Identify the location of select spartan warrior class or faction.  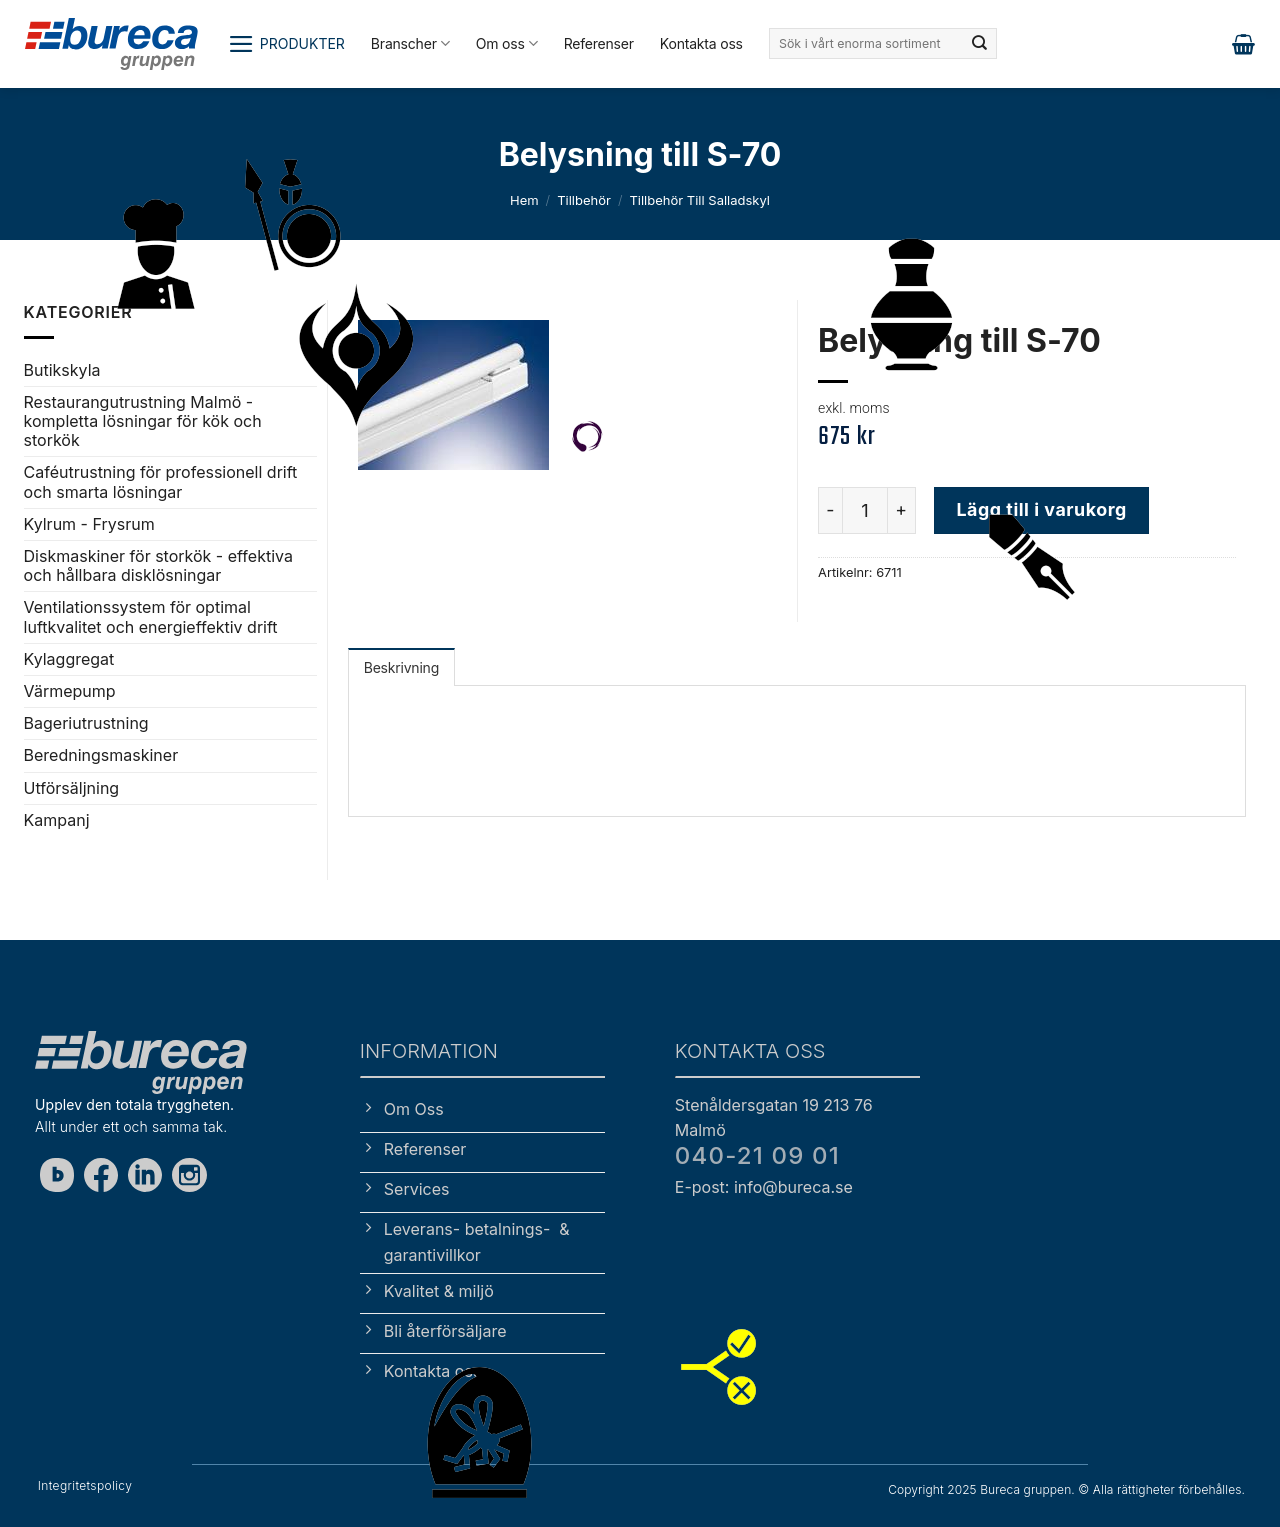
(287, 213).